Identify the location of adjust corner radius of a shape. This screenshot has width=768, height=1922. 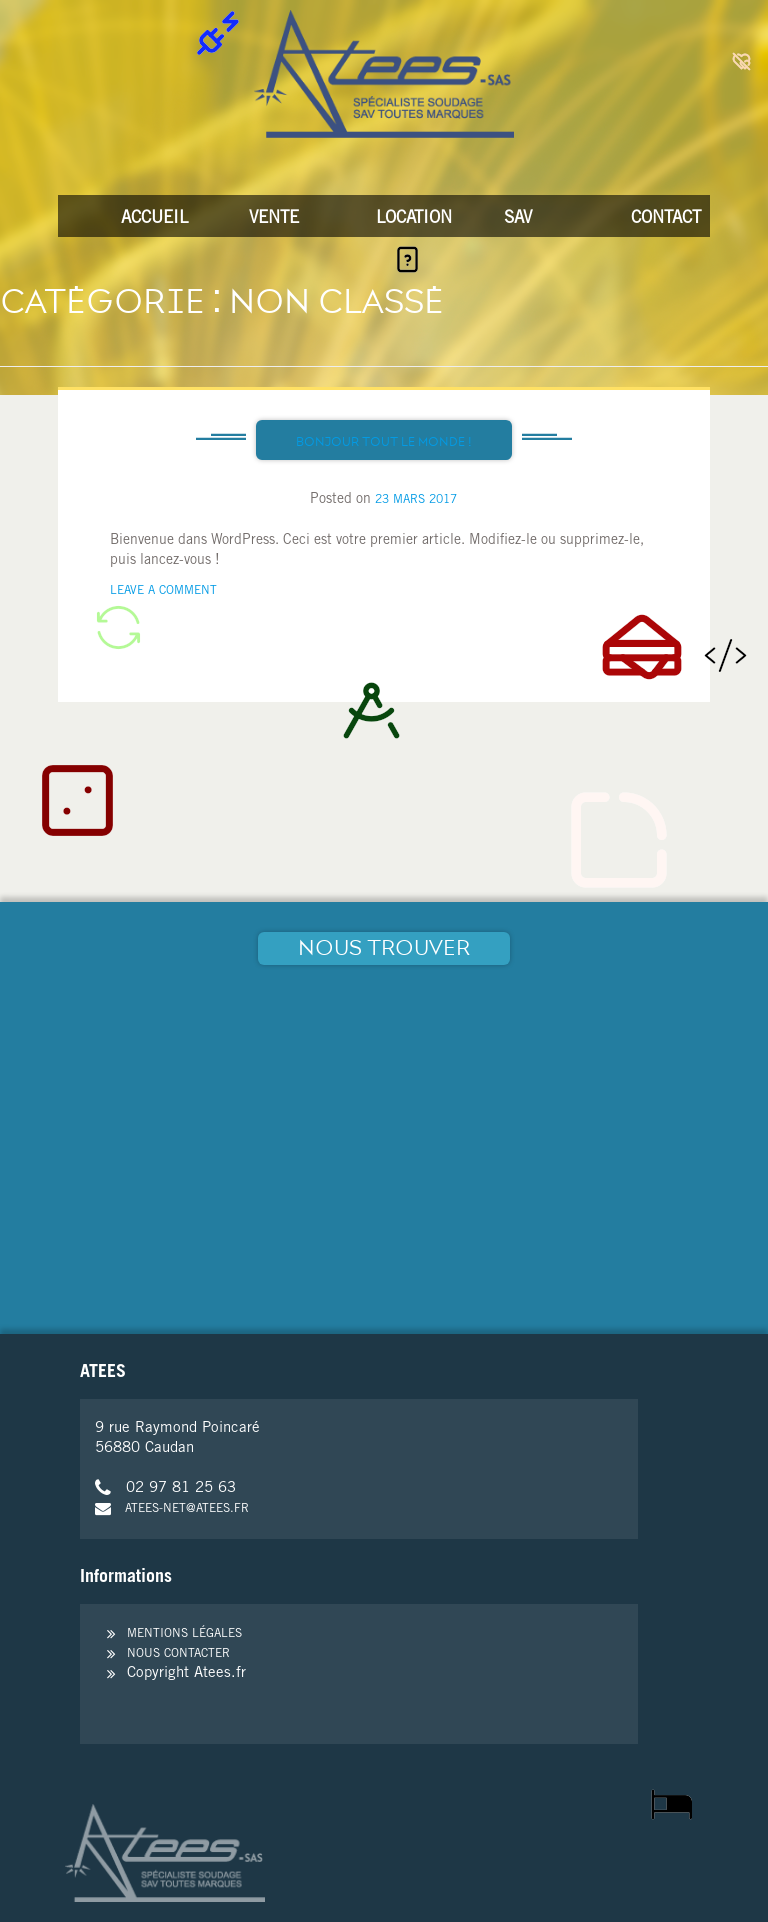
(619, 840).